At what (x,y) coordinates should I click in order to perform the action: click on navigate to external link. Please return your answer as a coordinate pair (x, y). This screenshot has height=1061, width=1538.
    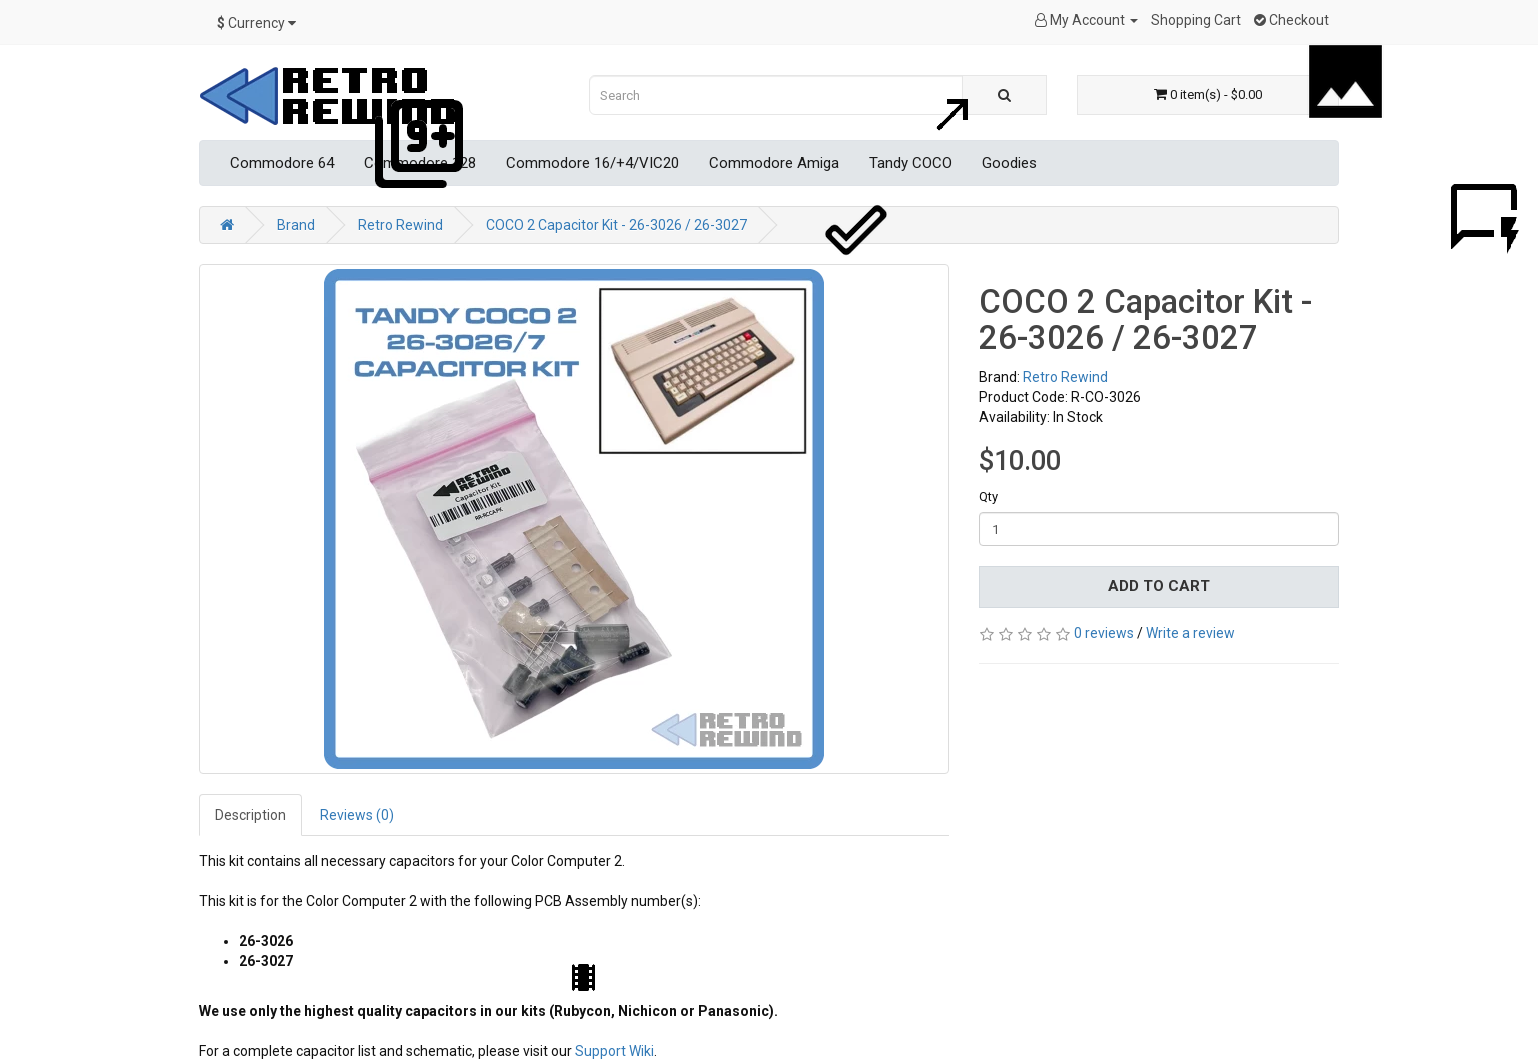
    Looking at the image, I should click on (953, 114).